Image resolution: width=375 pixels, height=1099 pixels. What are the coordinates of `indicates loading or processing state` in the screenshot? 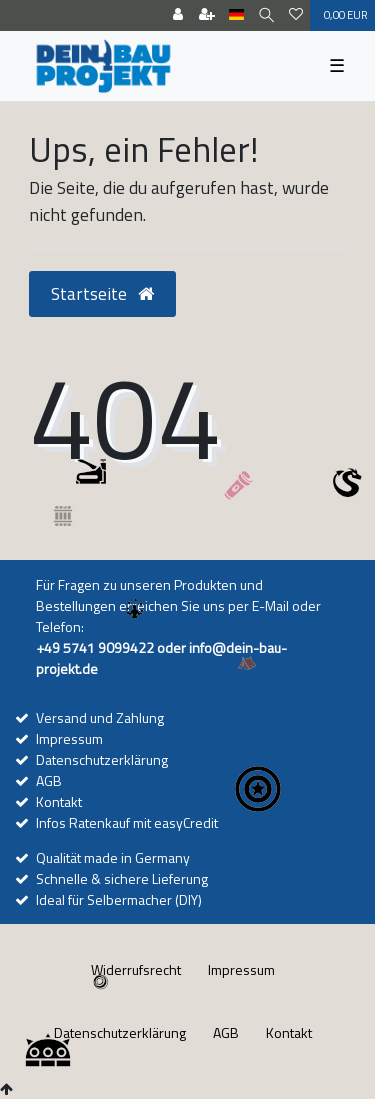 It's located at (101, 982).